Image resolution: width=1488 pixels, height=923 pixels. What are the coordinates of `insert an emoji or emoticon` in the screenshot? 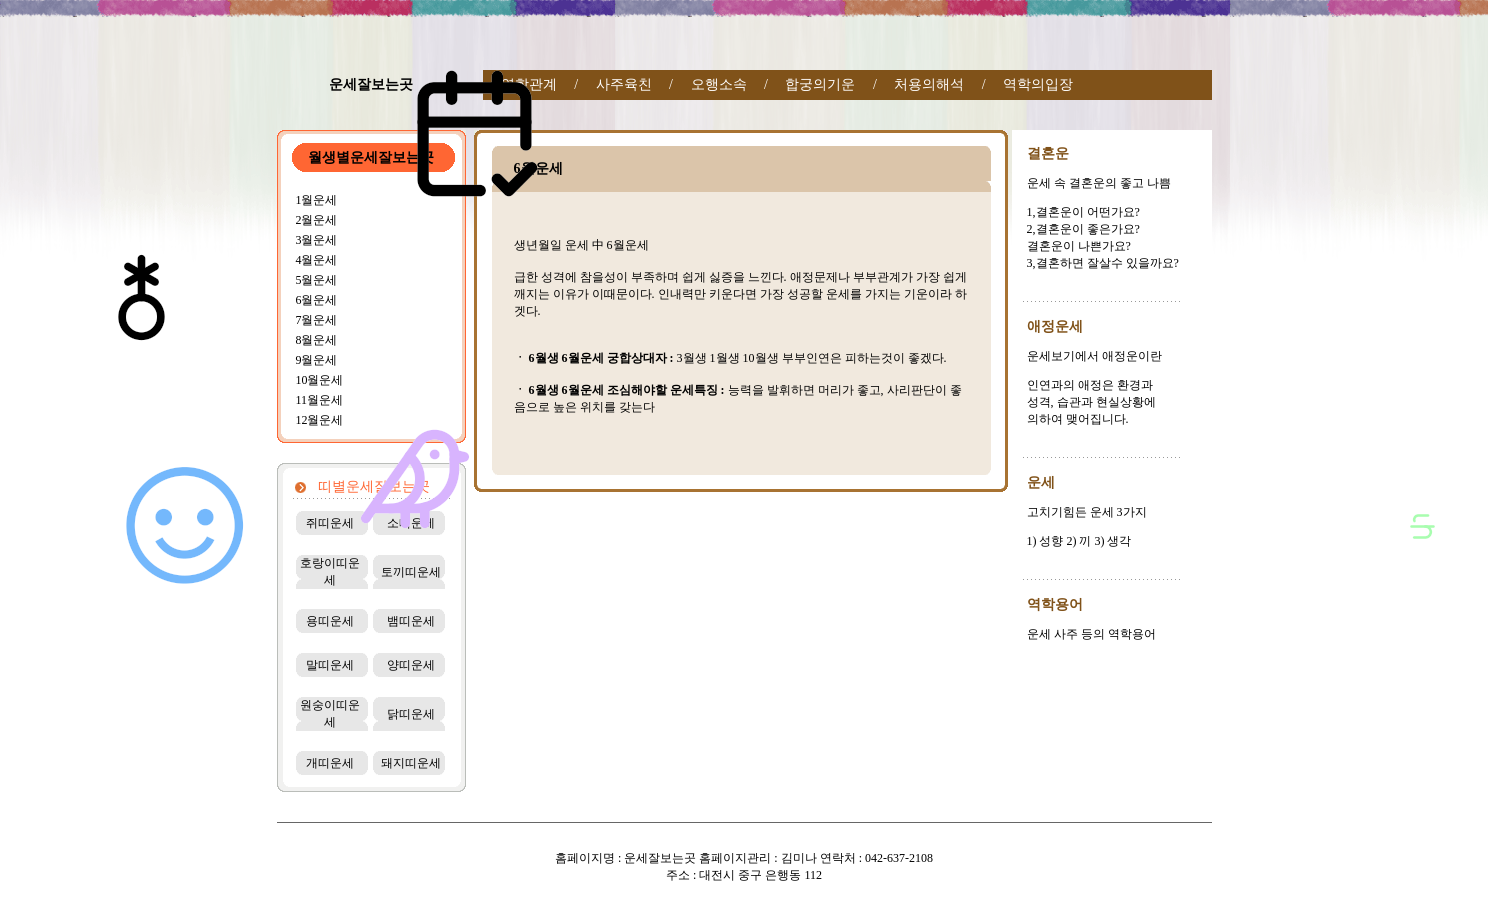 It's located at (184, 525).